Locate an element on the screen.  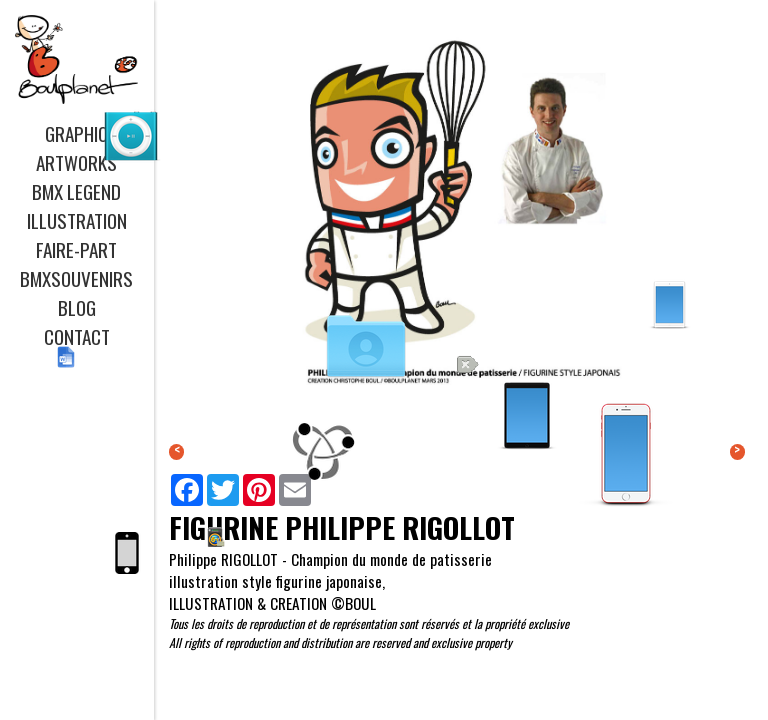
microsoft word document file is located at coordinates (66, 357).